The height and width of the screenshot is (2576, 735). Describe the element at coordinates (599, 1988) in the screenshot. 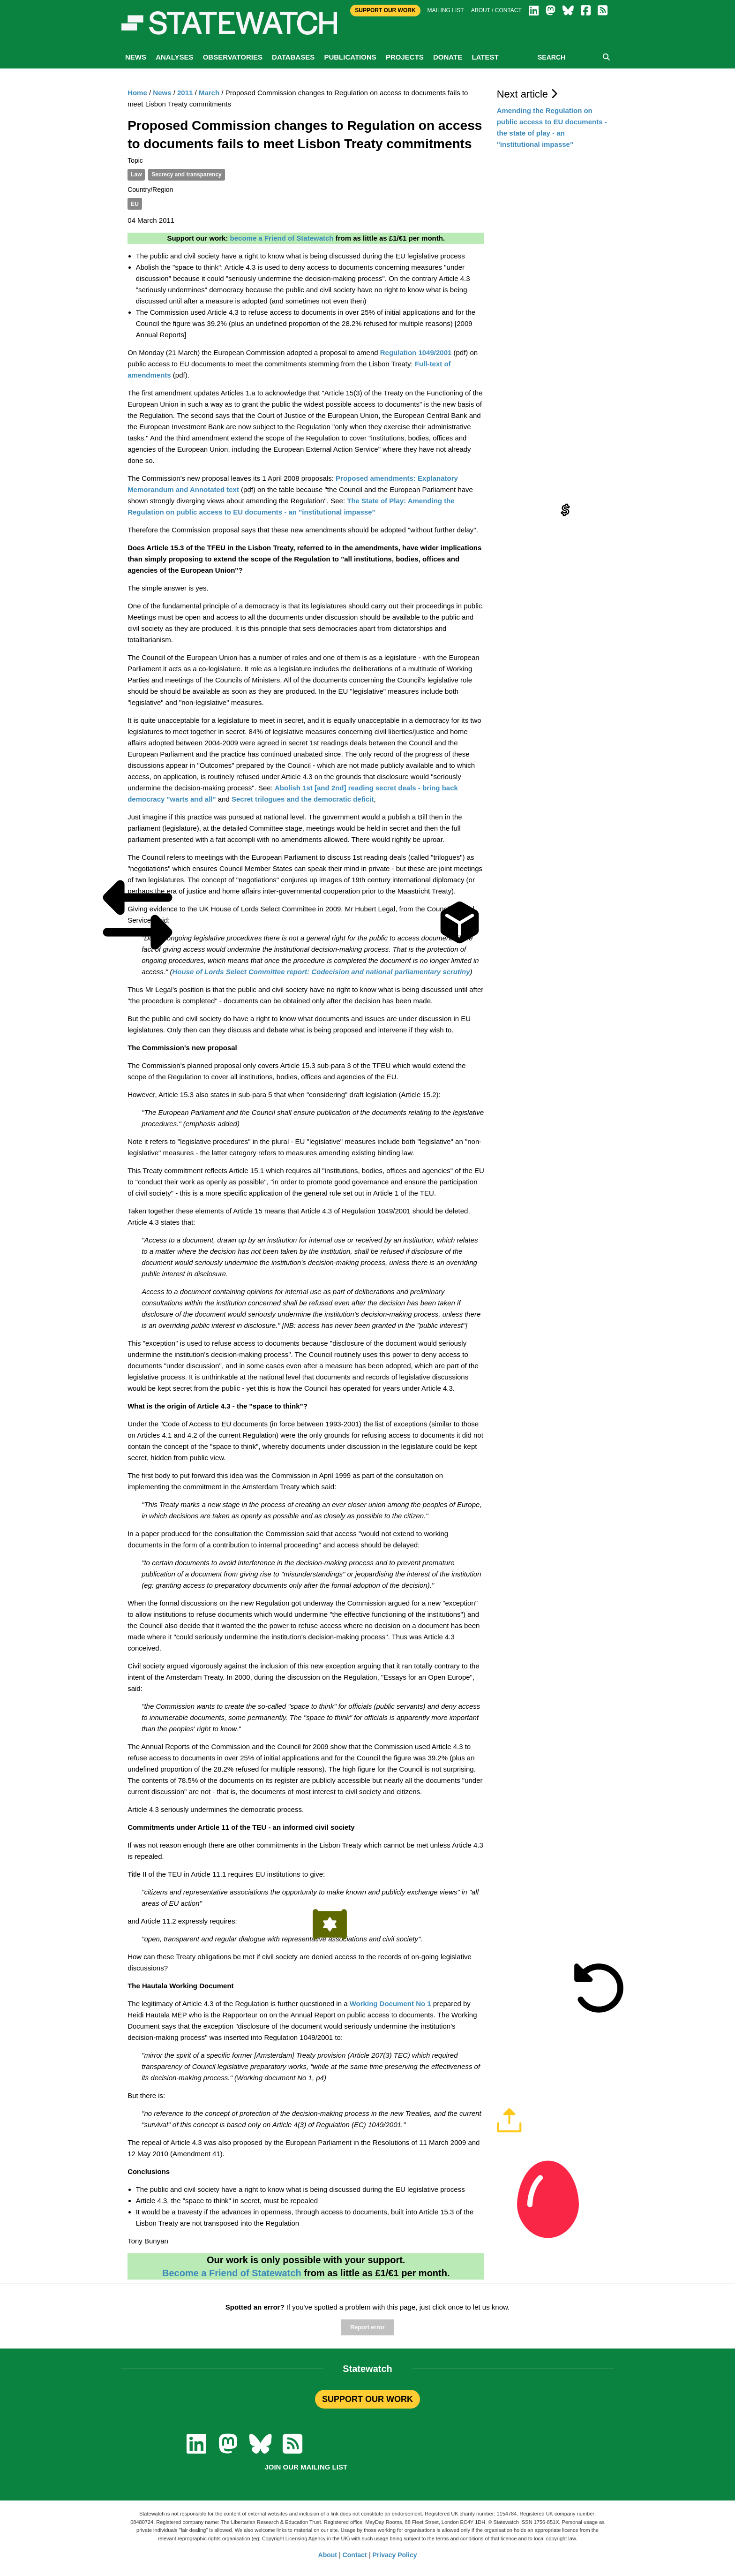

I see `undo the last action` at that location.